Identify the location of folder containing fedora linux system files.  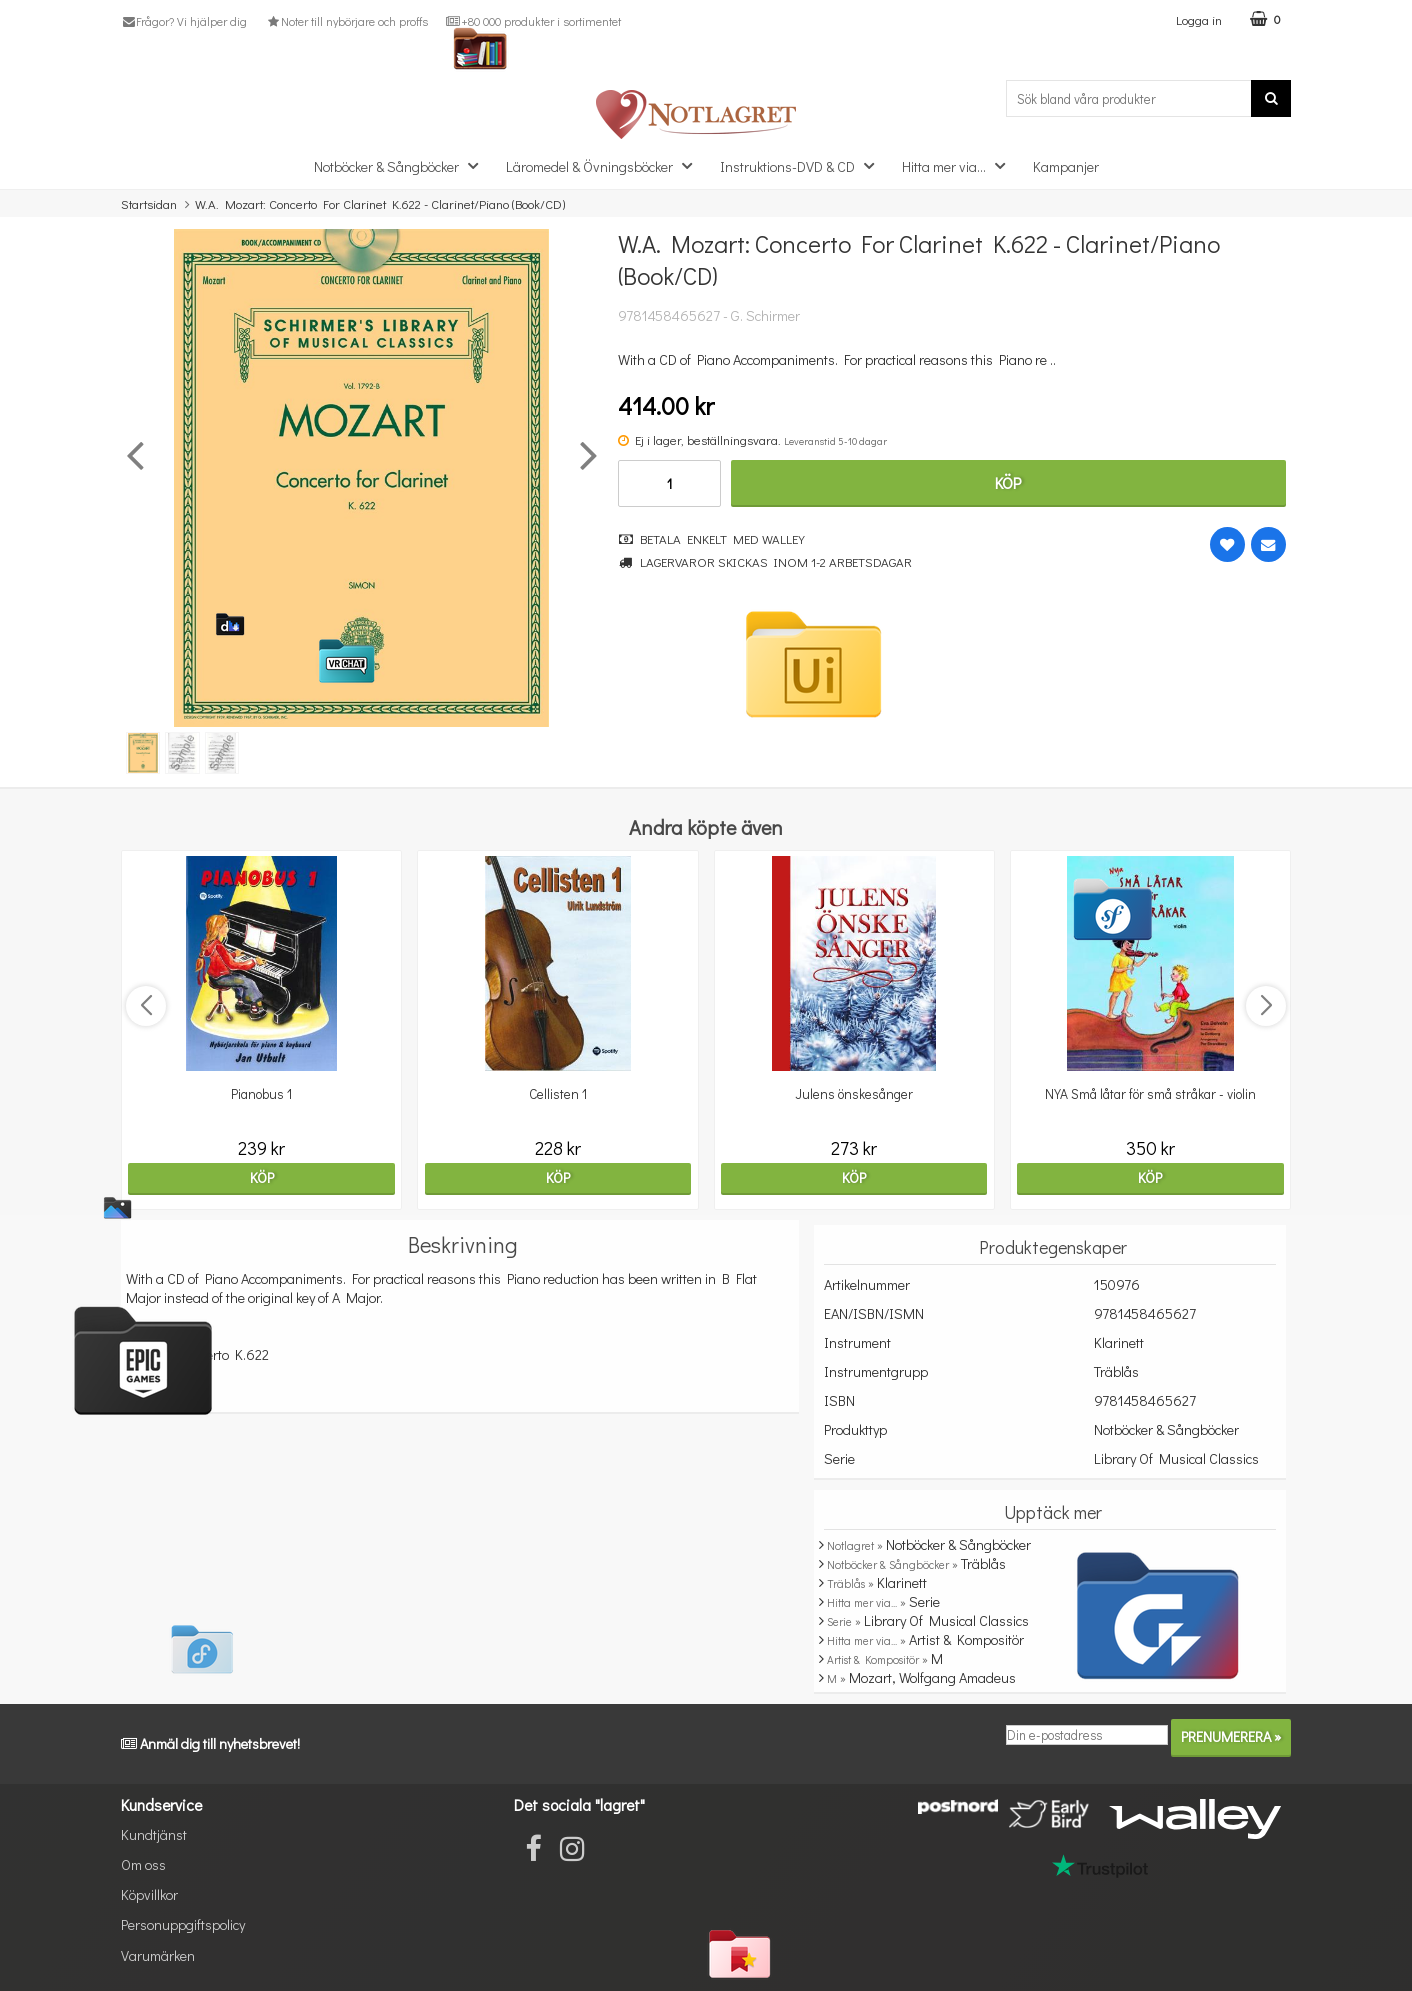
(202, 1651).